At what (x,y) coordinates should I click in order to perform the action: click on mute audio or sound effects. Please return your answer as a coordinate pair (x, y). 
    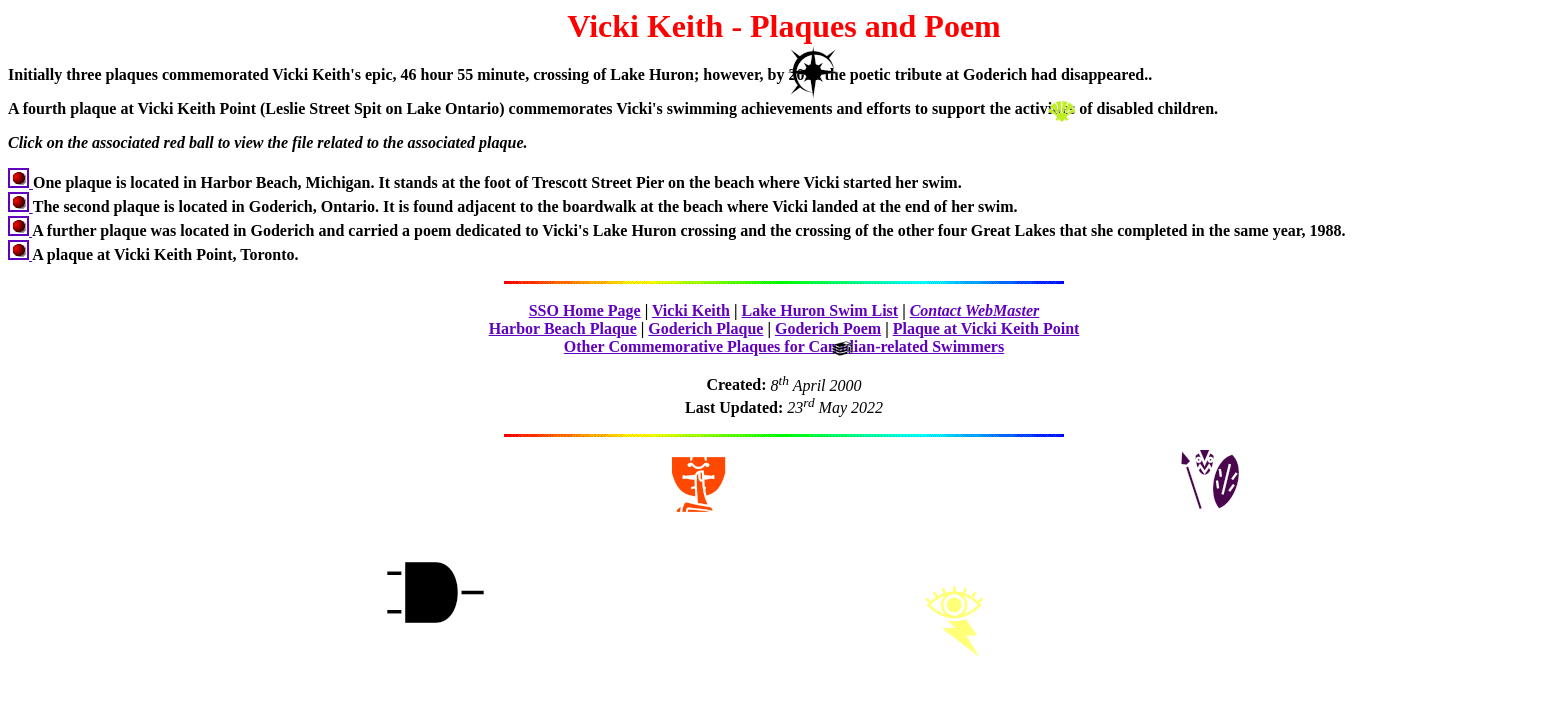
    Looking at the image, I should click on (698, 484).